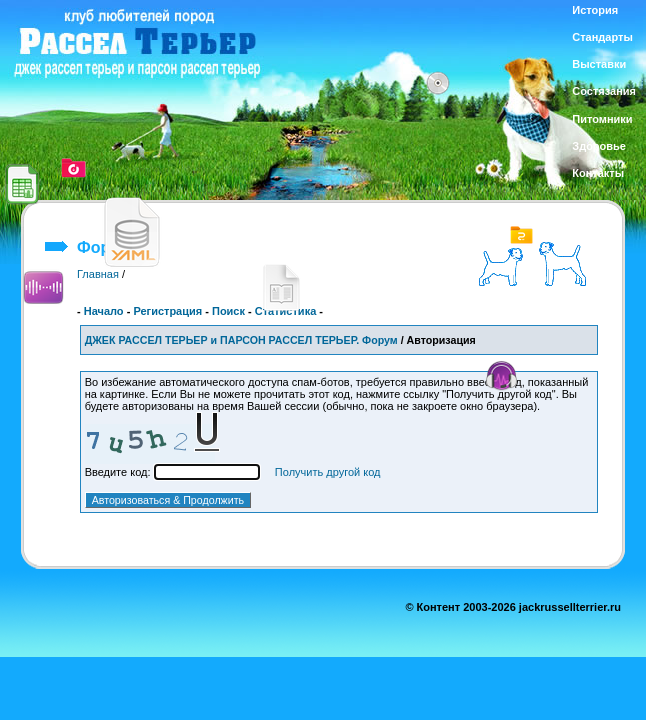 Image resolution: width=646 pixels, height=720 pixels. Describe the element at coordinates (22, 184) in the screenshot. I see `libreoffice calc spreadsheet template file` at that location.